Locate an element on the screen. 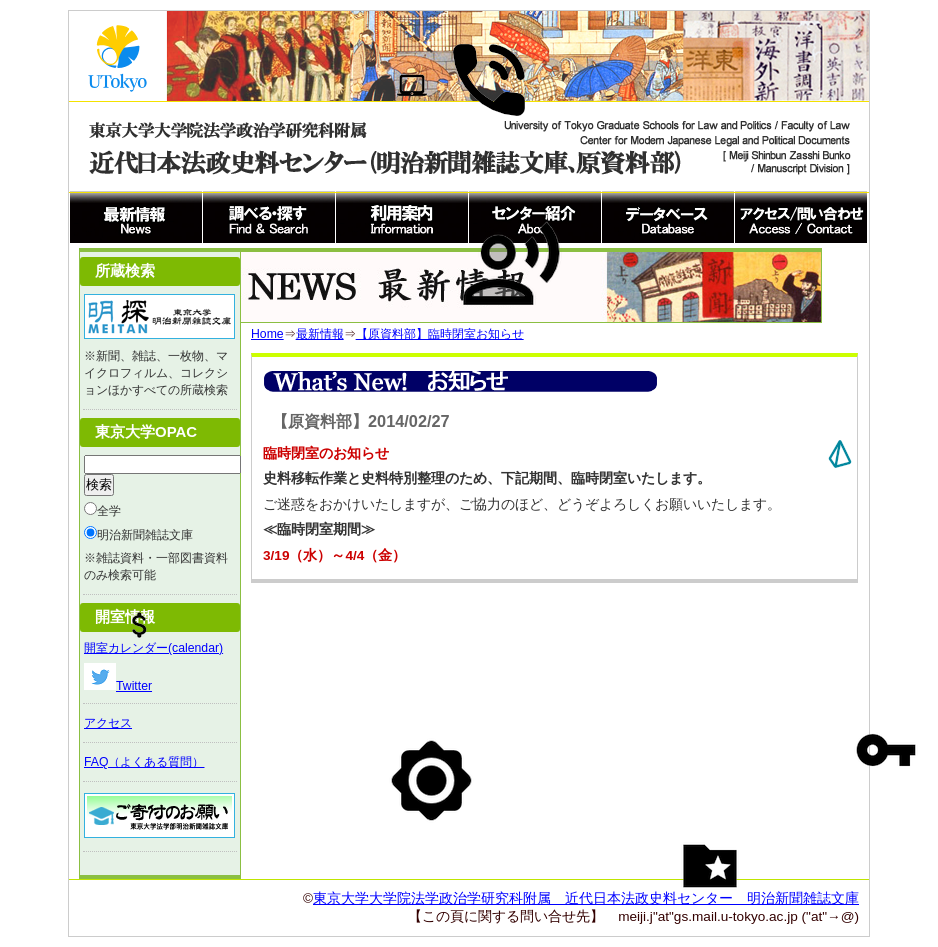  text-to-speech or voice output enabled is located at coordinates (511, 265).